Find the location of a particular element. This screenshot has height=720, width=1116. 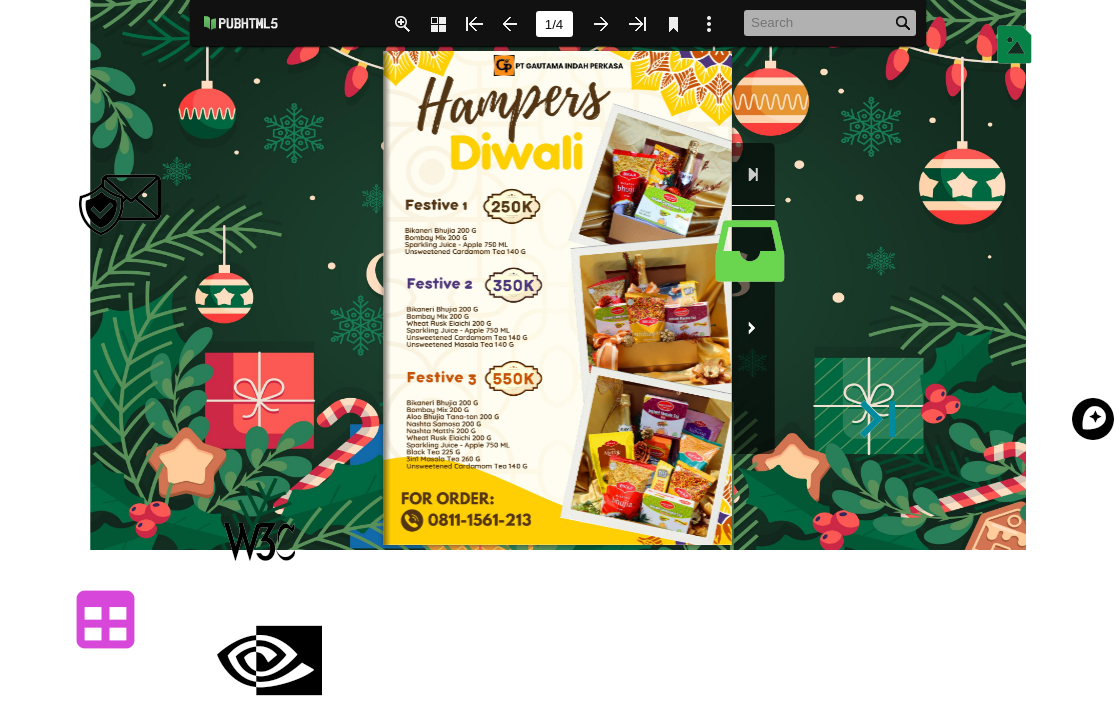

nvidia brand logo is located at coordinates (269, 660).